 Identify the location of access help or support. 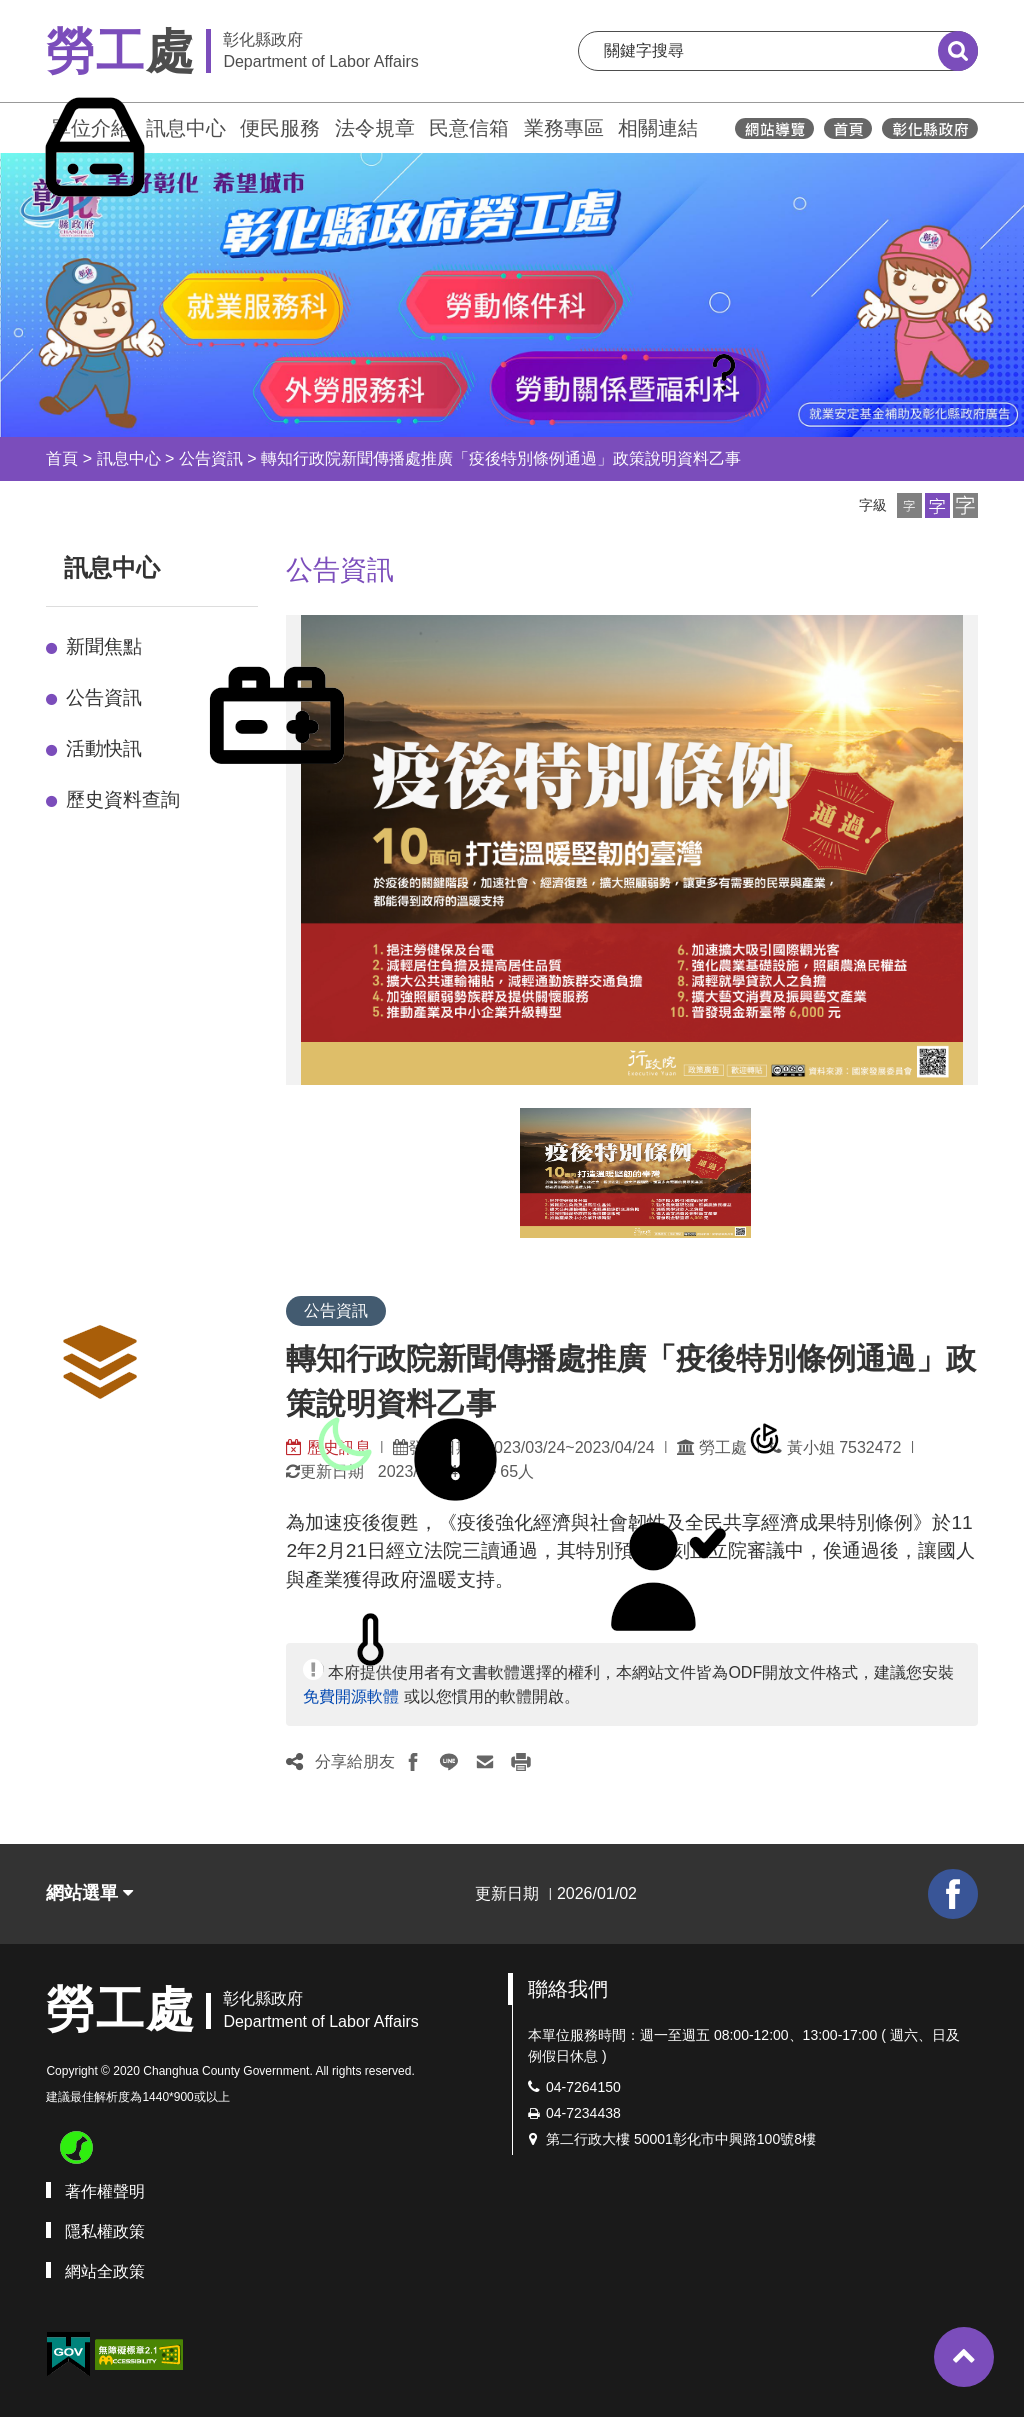
(724, 372).